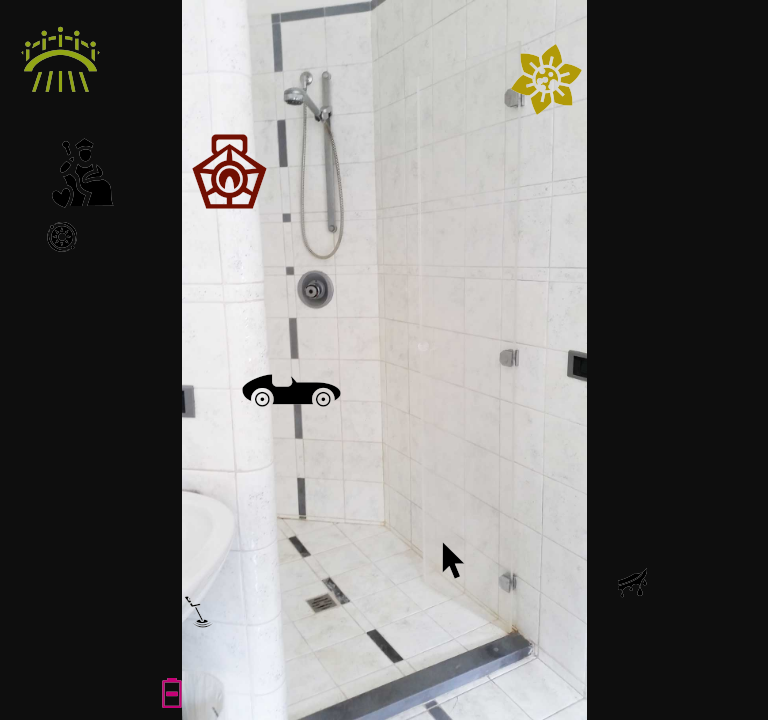 This screenshot has width=768, height=720. Describe the element at coordinates (291, 390) in the screenshot. I see `access racing or car-themed games` at that location.